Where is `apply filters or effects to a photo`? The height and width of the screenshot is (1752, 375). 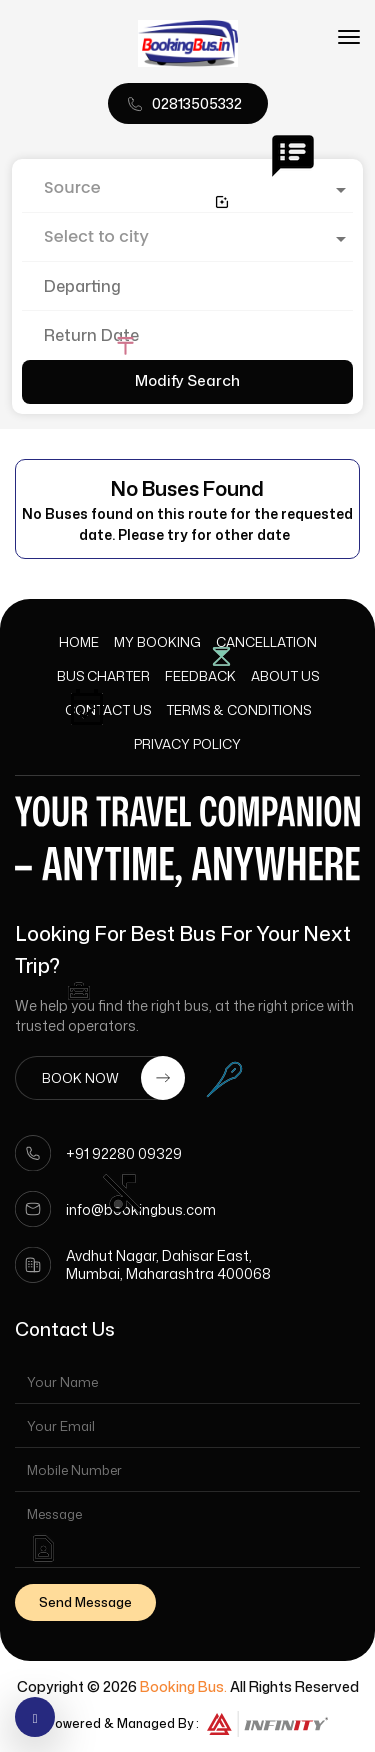 apply filters or effects to a photo is located at coordinates (222, 202).